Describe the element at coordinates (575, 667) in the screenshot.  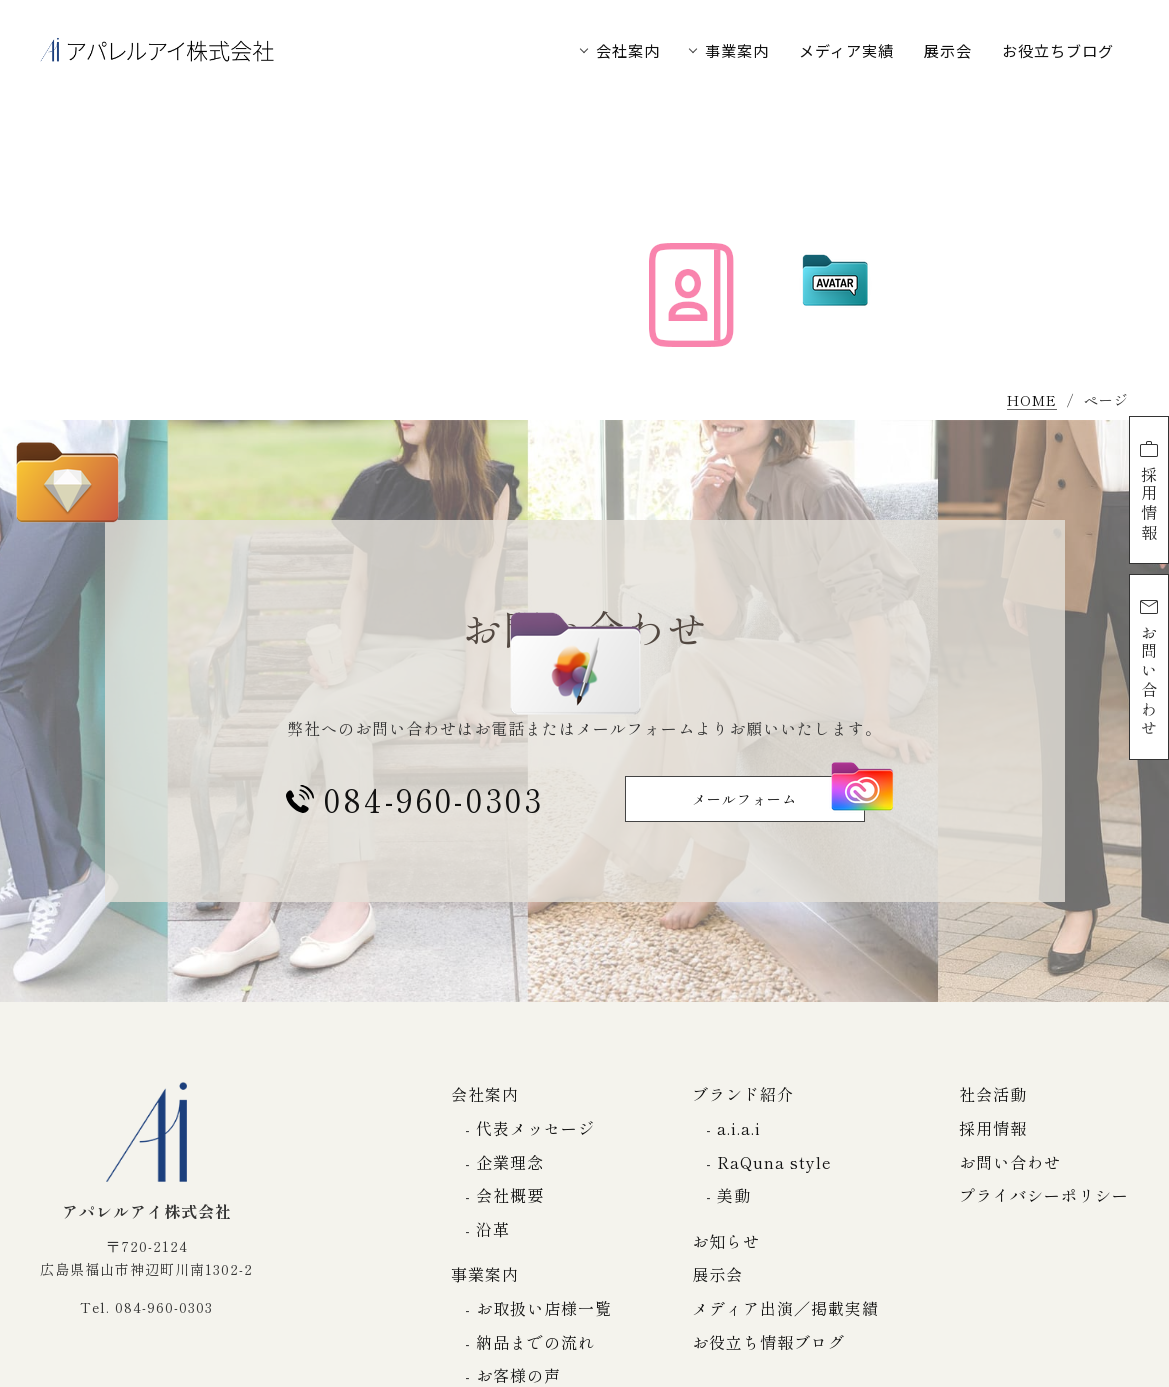
I see `open folder containing drawings or artwork` at that location.